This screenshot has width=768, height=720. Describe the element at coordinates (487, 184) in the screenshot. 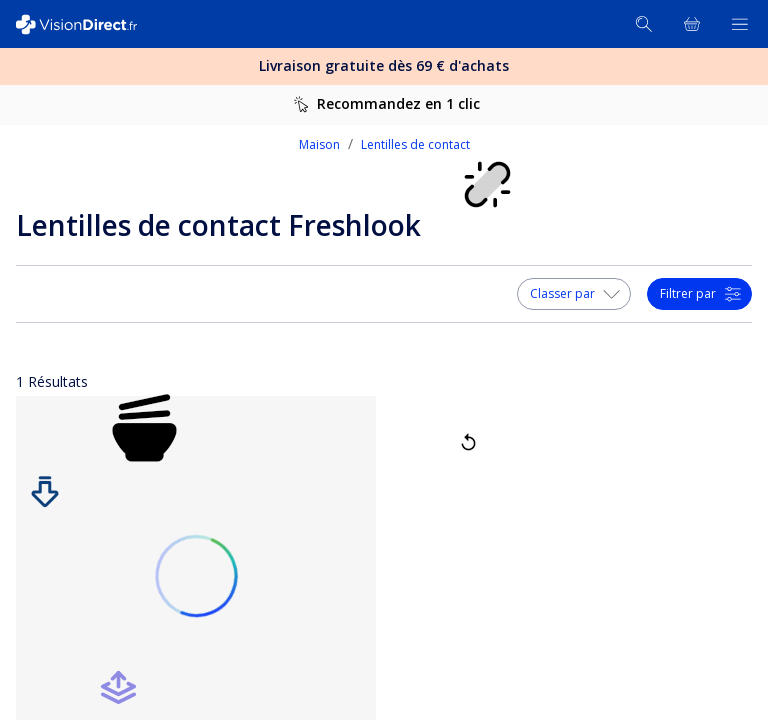

I see `disconnect or unlink connected items` at that location.